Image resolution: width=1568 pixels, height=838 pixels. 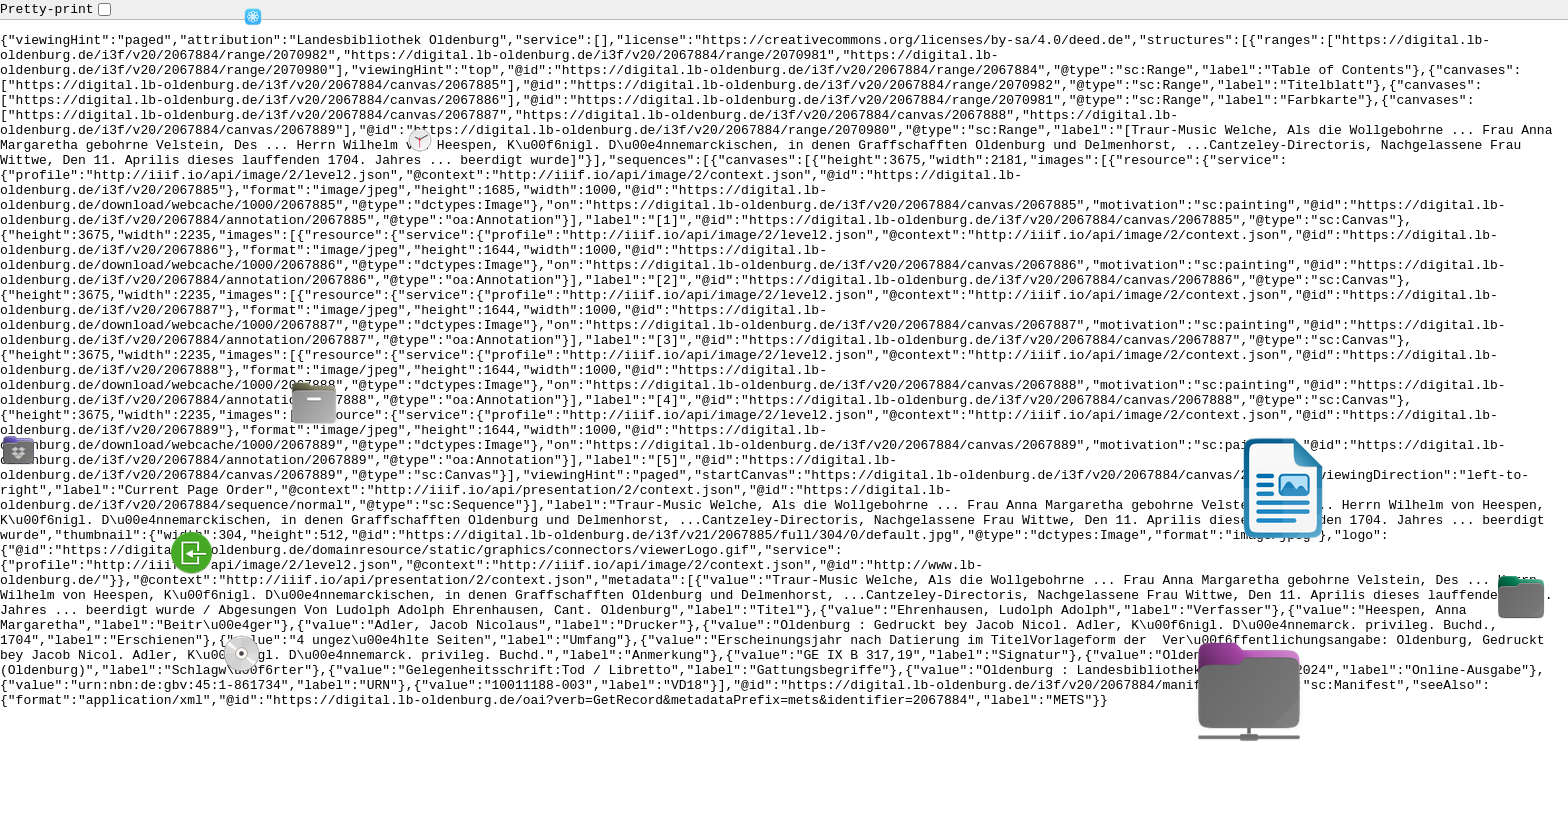 I want to click on libreoffice writer document template file, so click(x=1283, y=488).